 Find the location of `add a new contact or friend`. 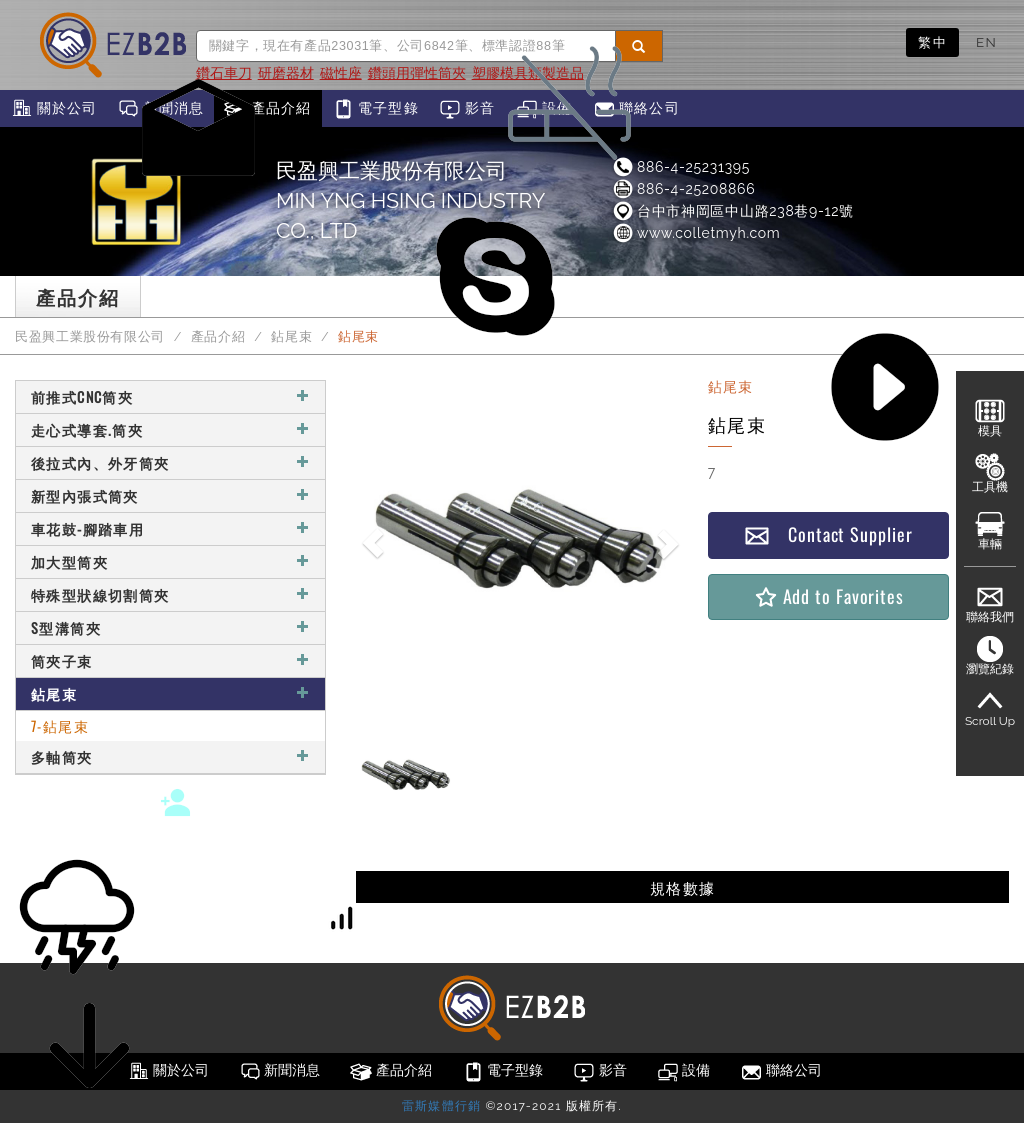

add a new contact or friend is located at coordinates (175, 802).